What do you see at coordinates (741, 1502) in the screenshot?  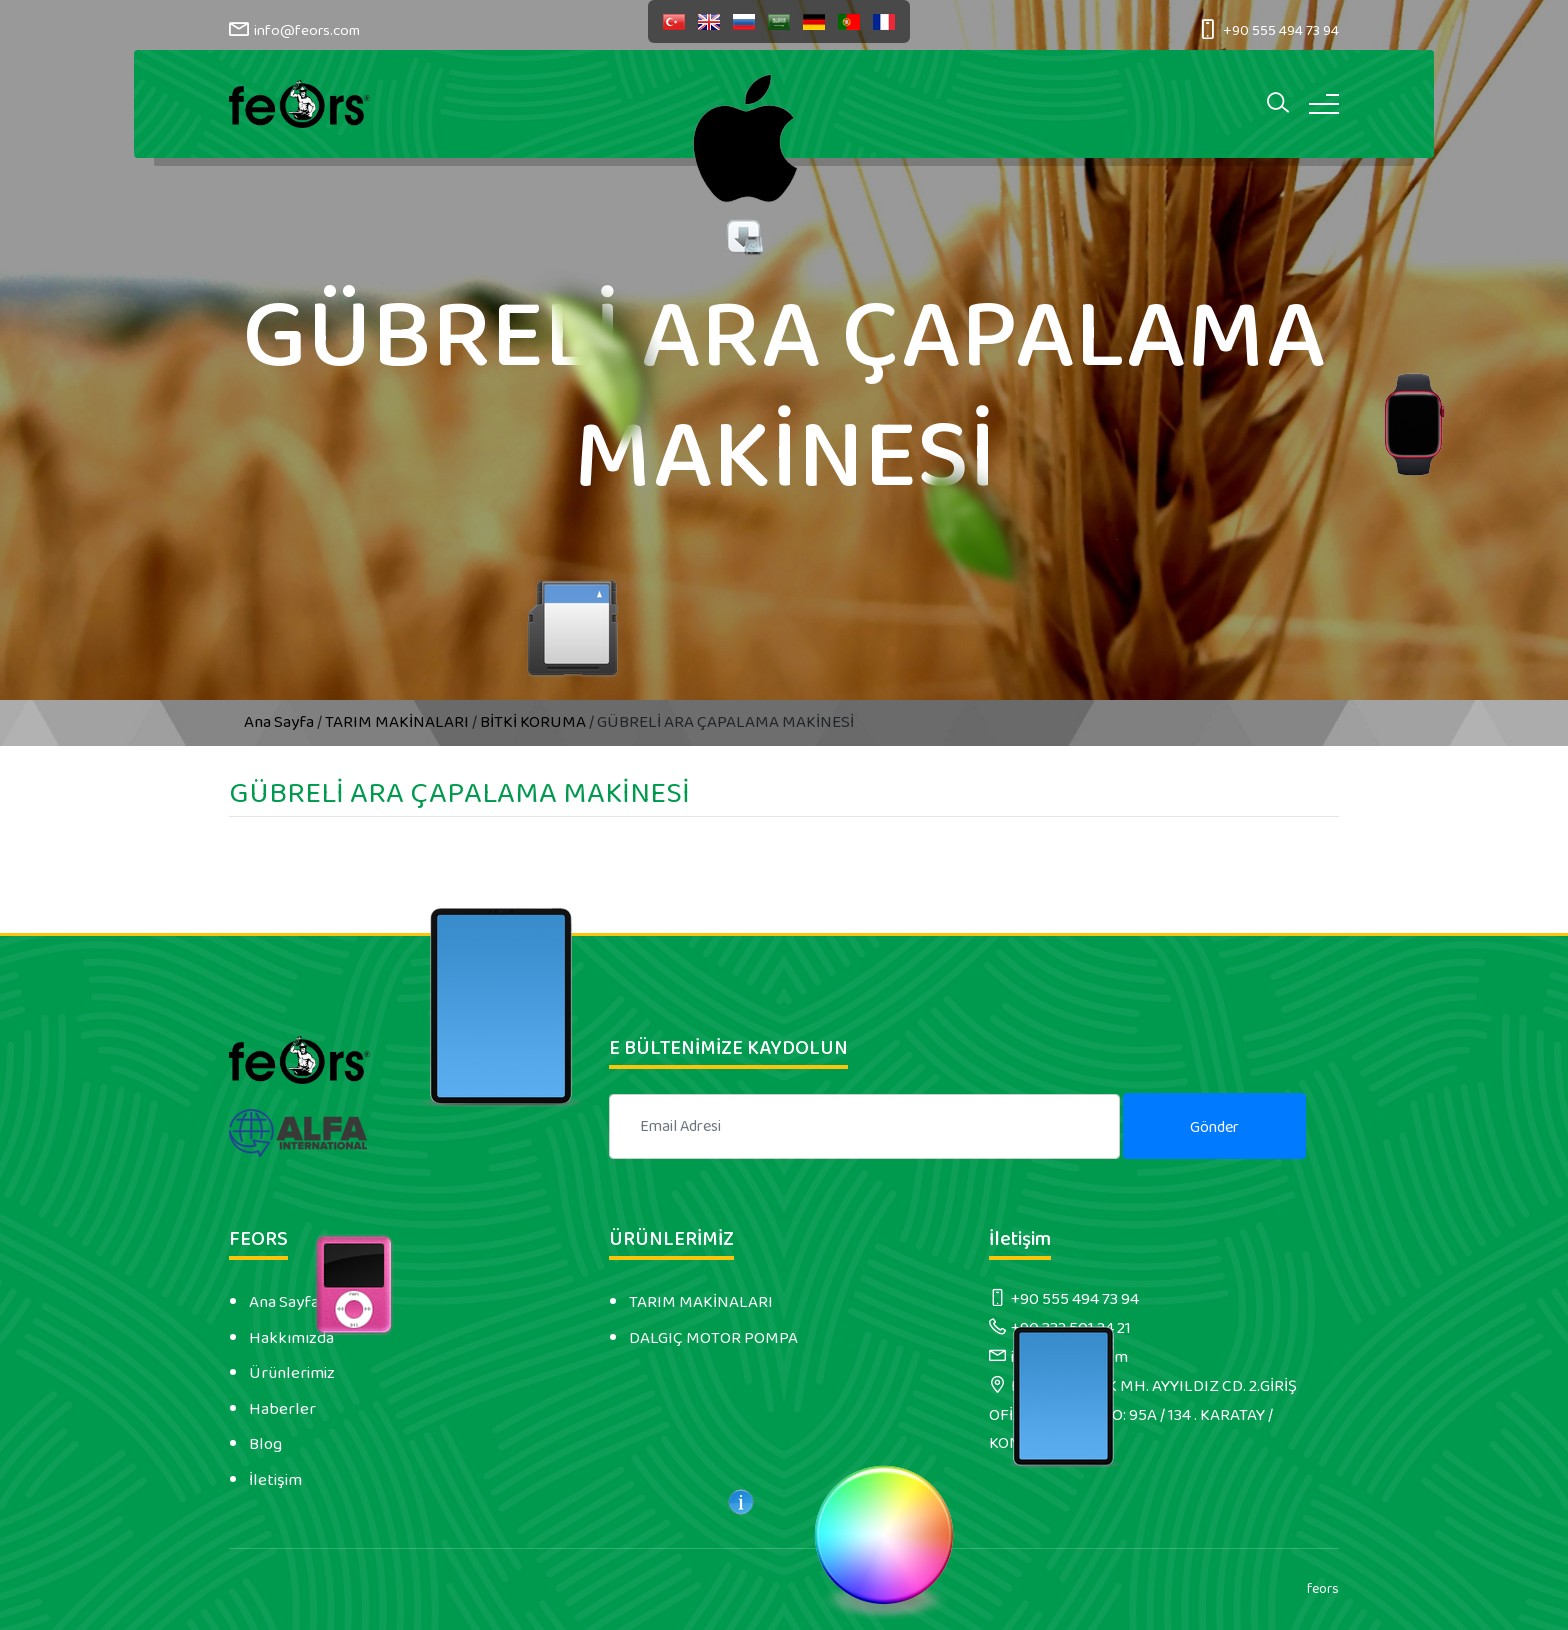 I see `view information or details about an application` at bounding box center [741, 1502].